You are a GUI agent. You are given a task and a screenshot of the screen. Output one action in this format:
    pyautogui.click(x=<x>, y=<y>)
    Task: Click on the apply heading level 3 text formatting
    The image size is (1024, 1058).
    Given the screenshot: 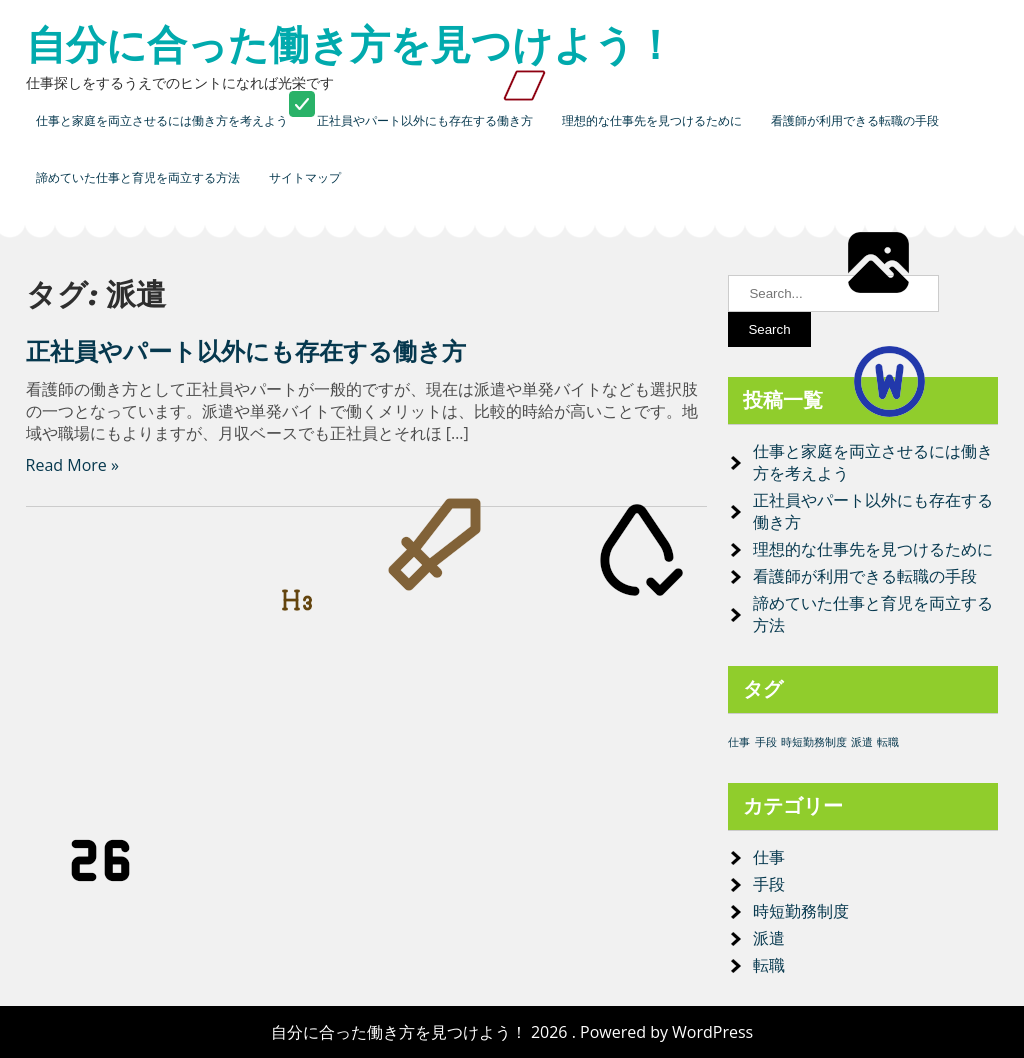 What is the action you would take?
    pyautogui.click(x=297, y=600)
    